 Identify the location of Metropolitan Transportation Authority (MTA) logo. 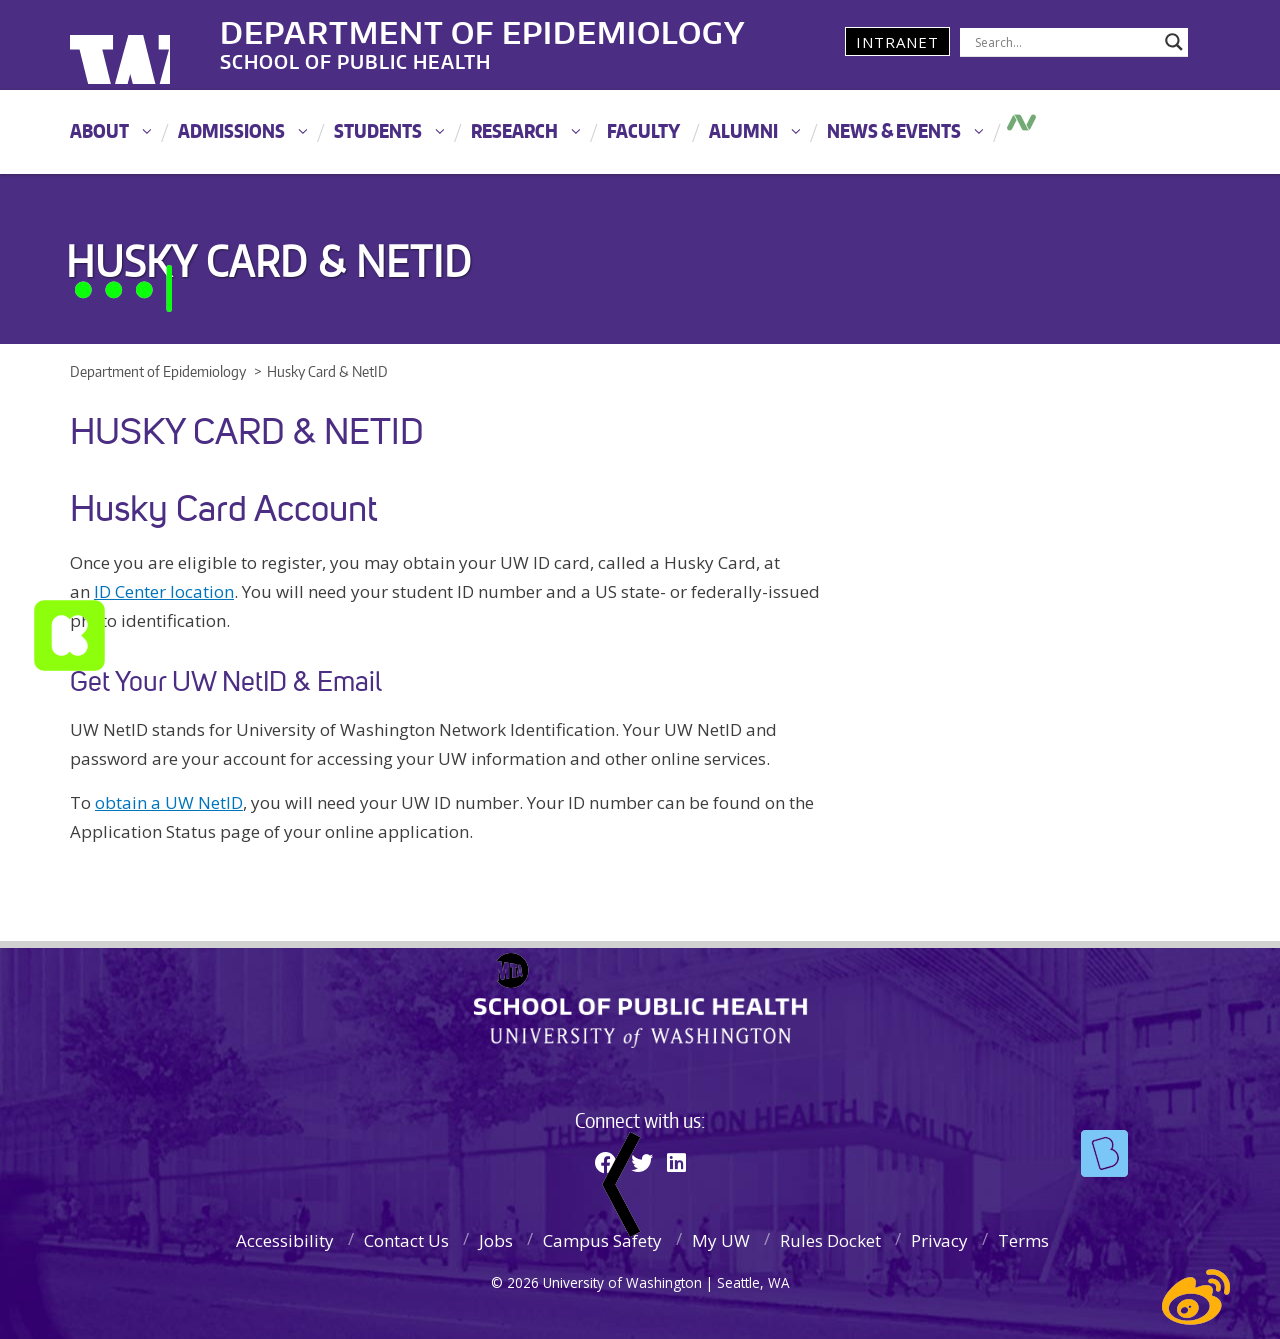
(512, 970).